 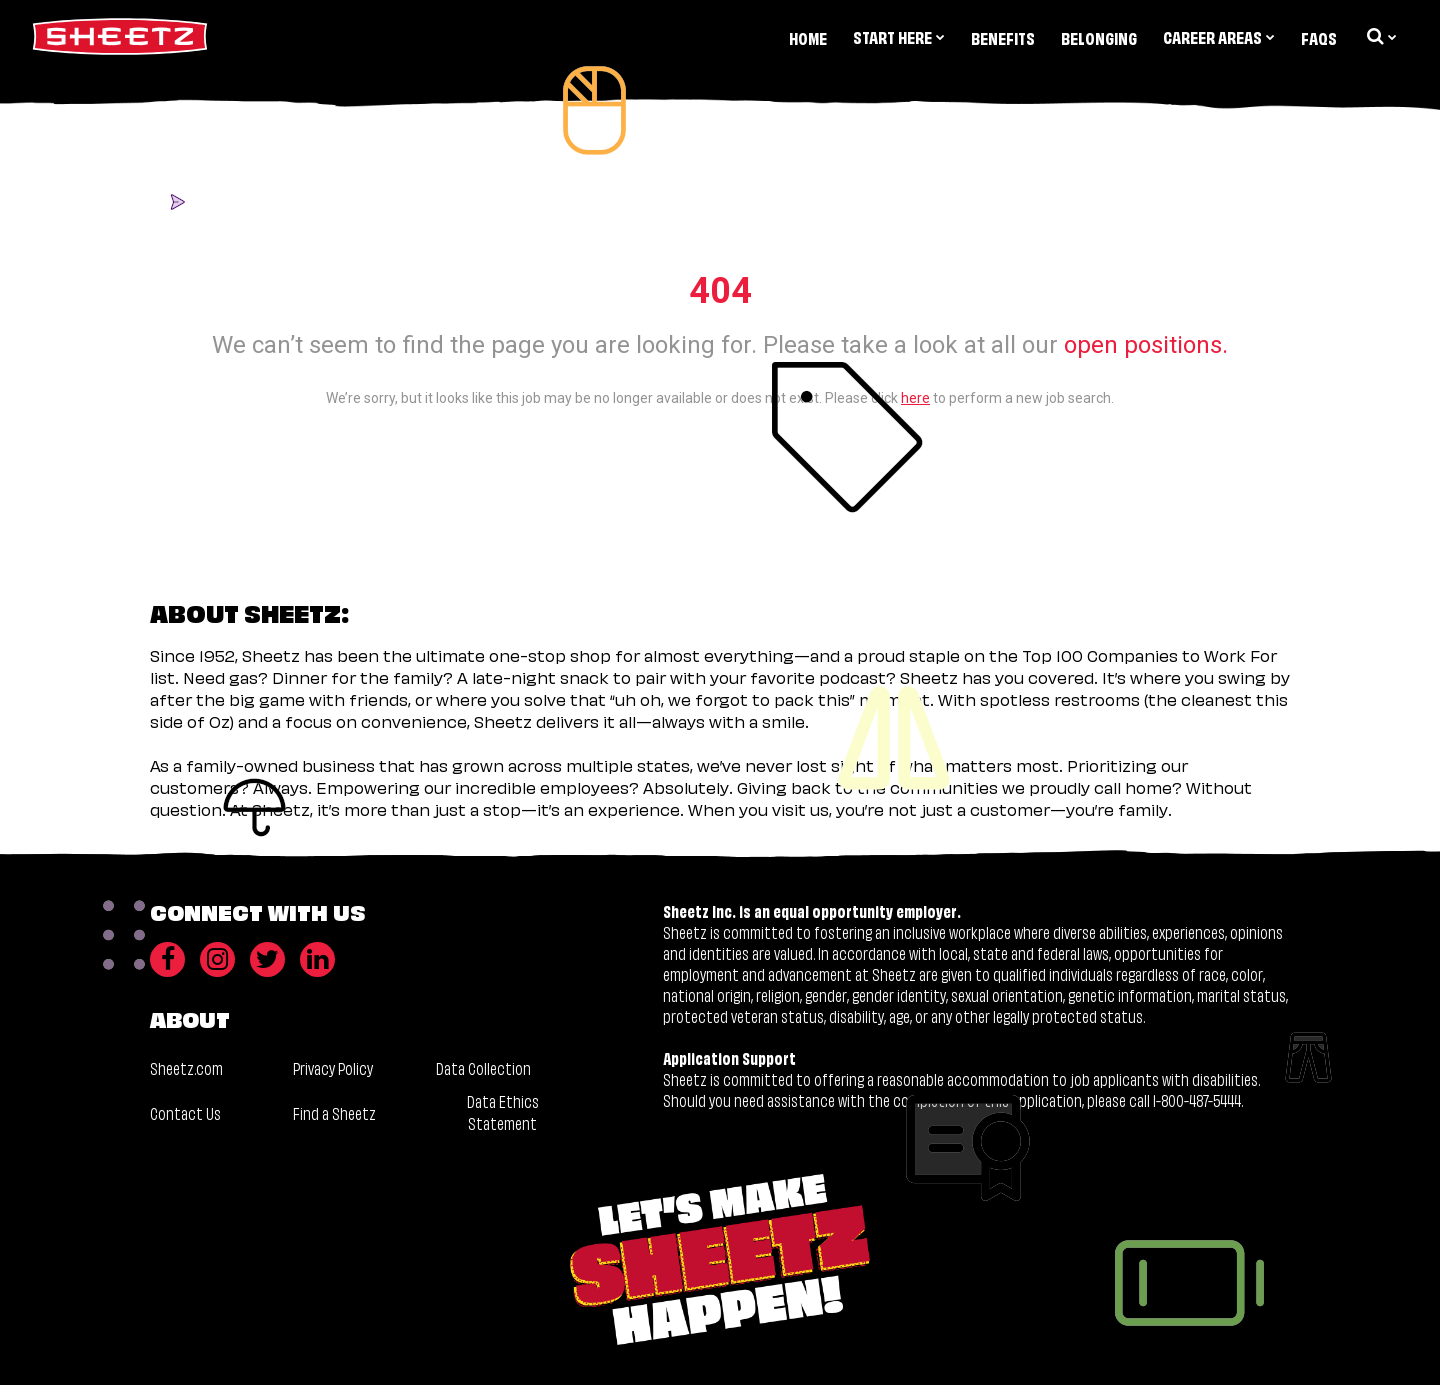 What do you see at coordinates (594, 110) in the screenshot?
I see `indicates left mouse button click action` at bounding box center [594, 110].